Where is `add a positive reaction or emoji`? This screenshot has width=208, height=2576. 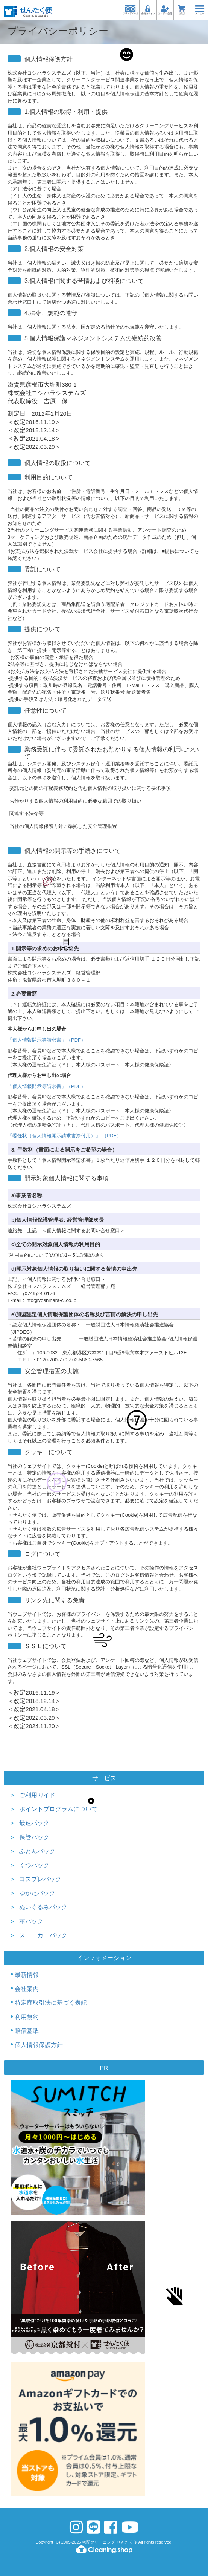 add a positive reaction or emoji is located at coordinates (126, 54).